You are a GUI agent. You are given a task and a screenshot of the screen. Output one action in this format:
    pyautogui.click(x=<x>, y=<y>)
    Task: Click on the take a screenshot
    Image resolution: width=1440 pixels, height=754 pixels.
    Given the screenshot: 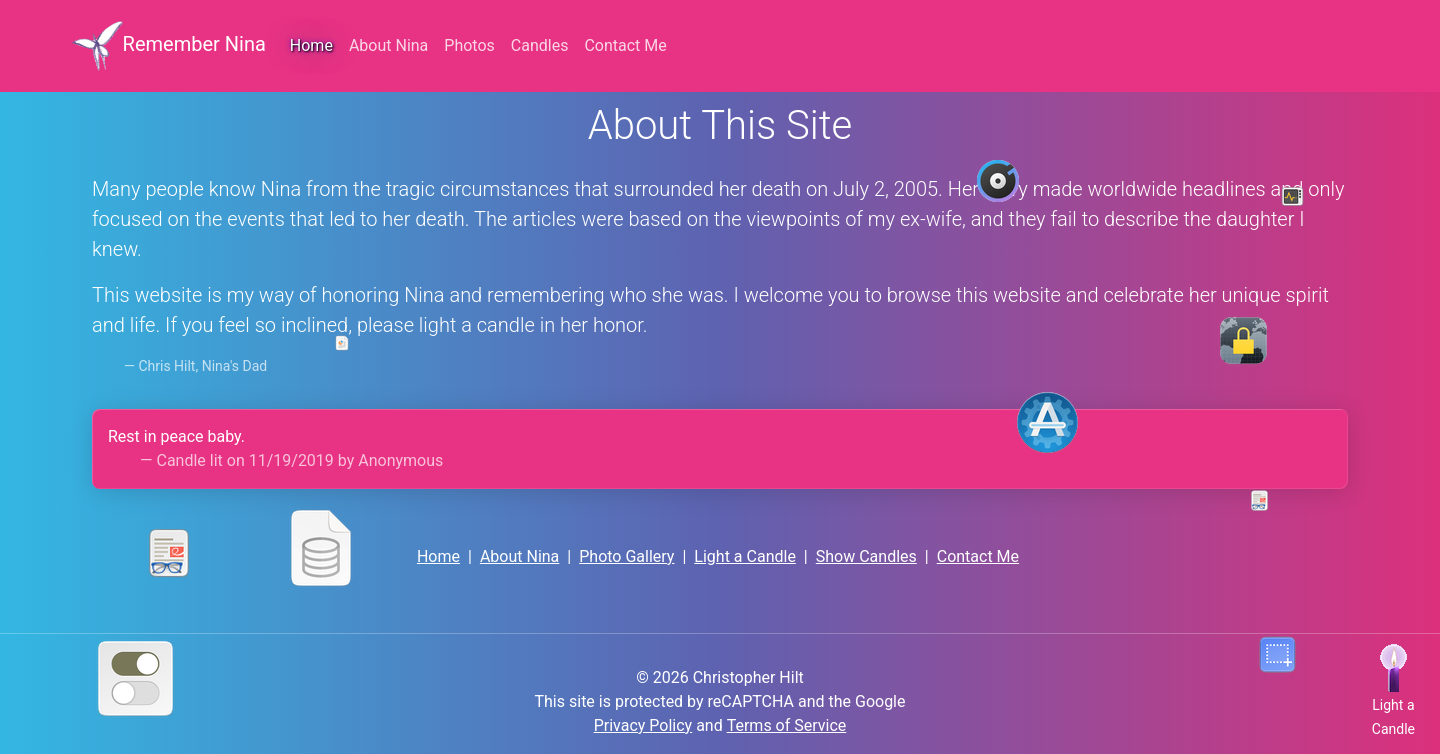 What is the action you would take?
    pyautogui.click(x=1277, y=654)
    